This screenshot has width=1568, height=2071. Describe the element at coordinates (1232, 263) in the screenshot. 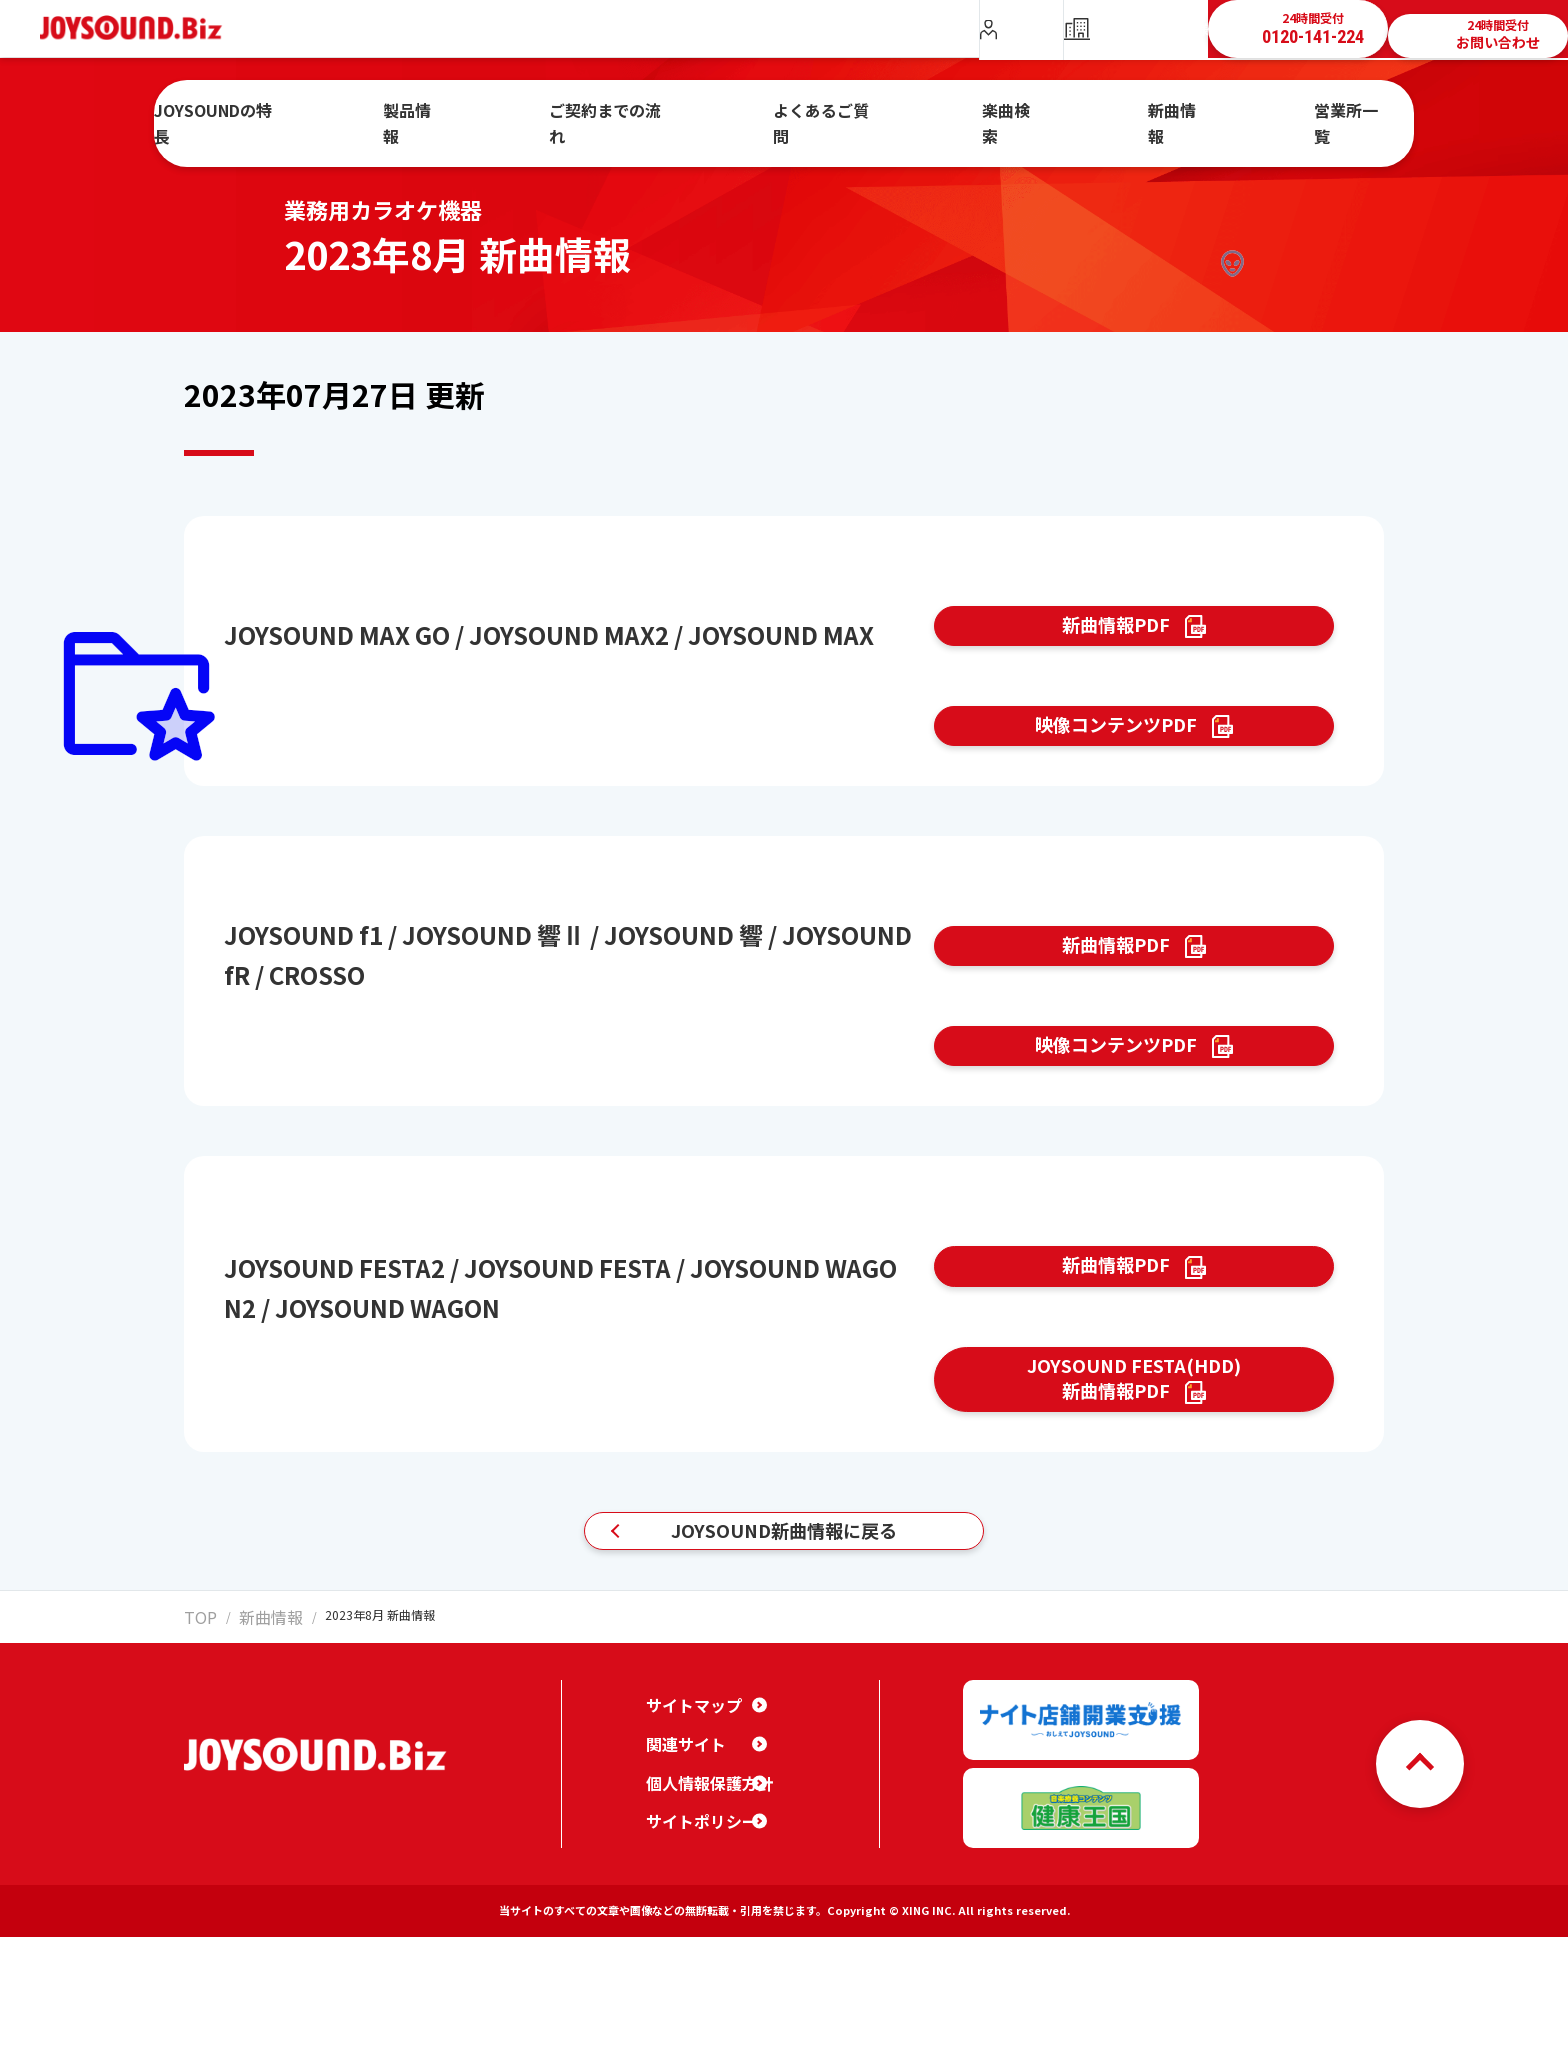

I see `view or access sci-fi themed content` at that location.